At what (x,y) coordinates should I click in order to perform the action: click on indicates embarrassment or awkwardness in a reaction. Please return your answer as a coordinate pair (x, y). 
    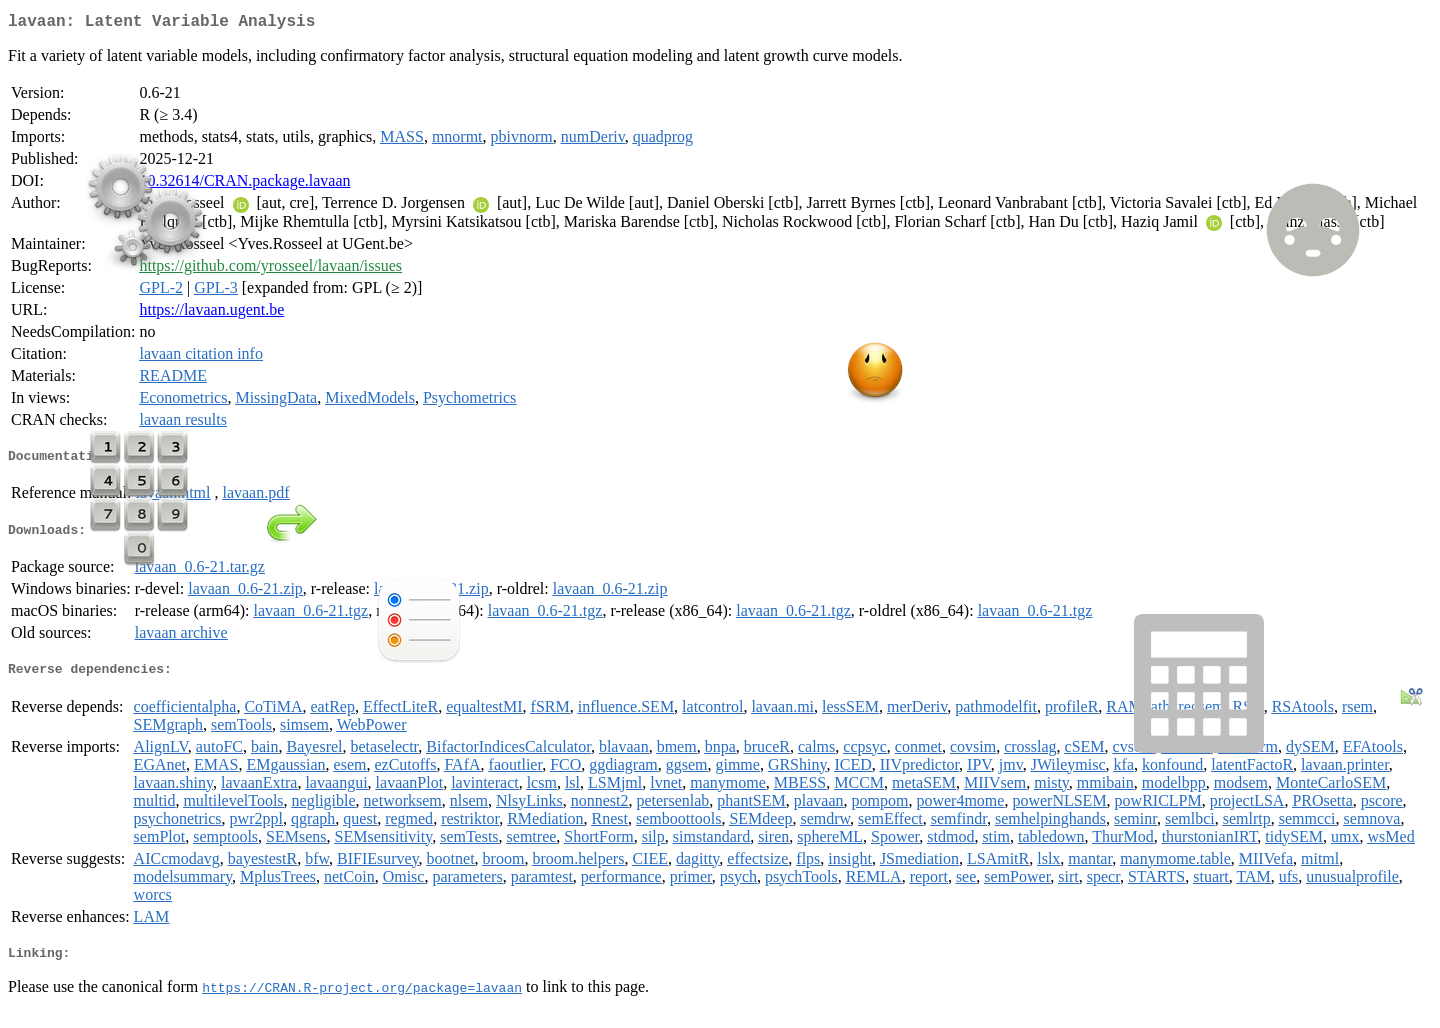
    Looking at the image, I should click on (1313, 230).